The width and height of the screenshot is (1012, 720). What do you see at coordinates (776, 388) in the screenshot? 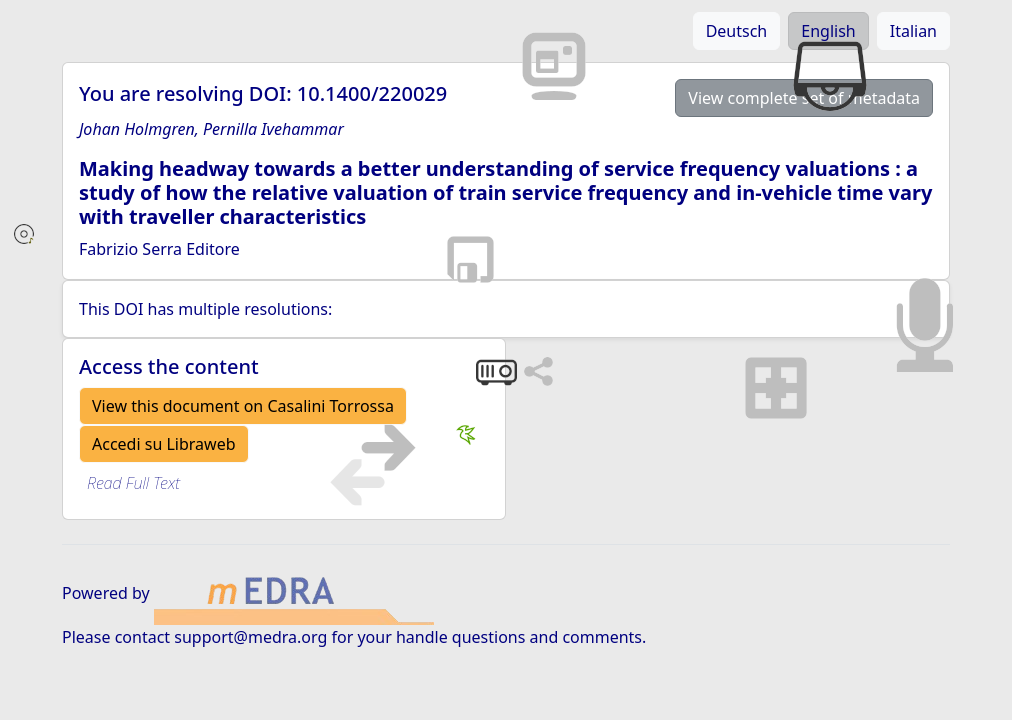
I see `fit content to window` at bounding box center [776, 388].